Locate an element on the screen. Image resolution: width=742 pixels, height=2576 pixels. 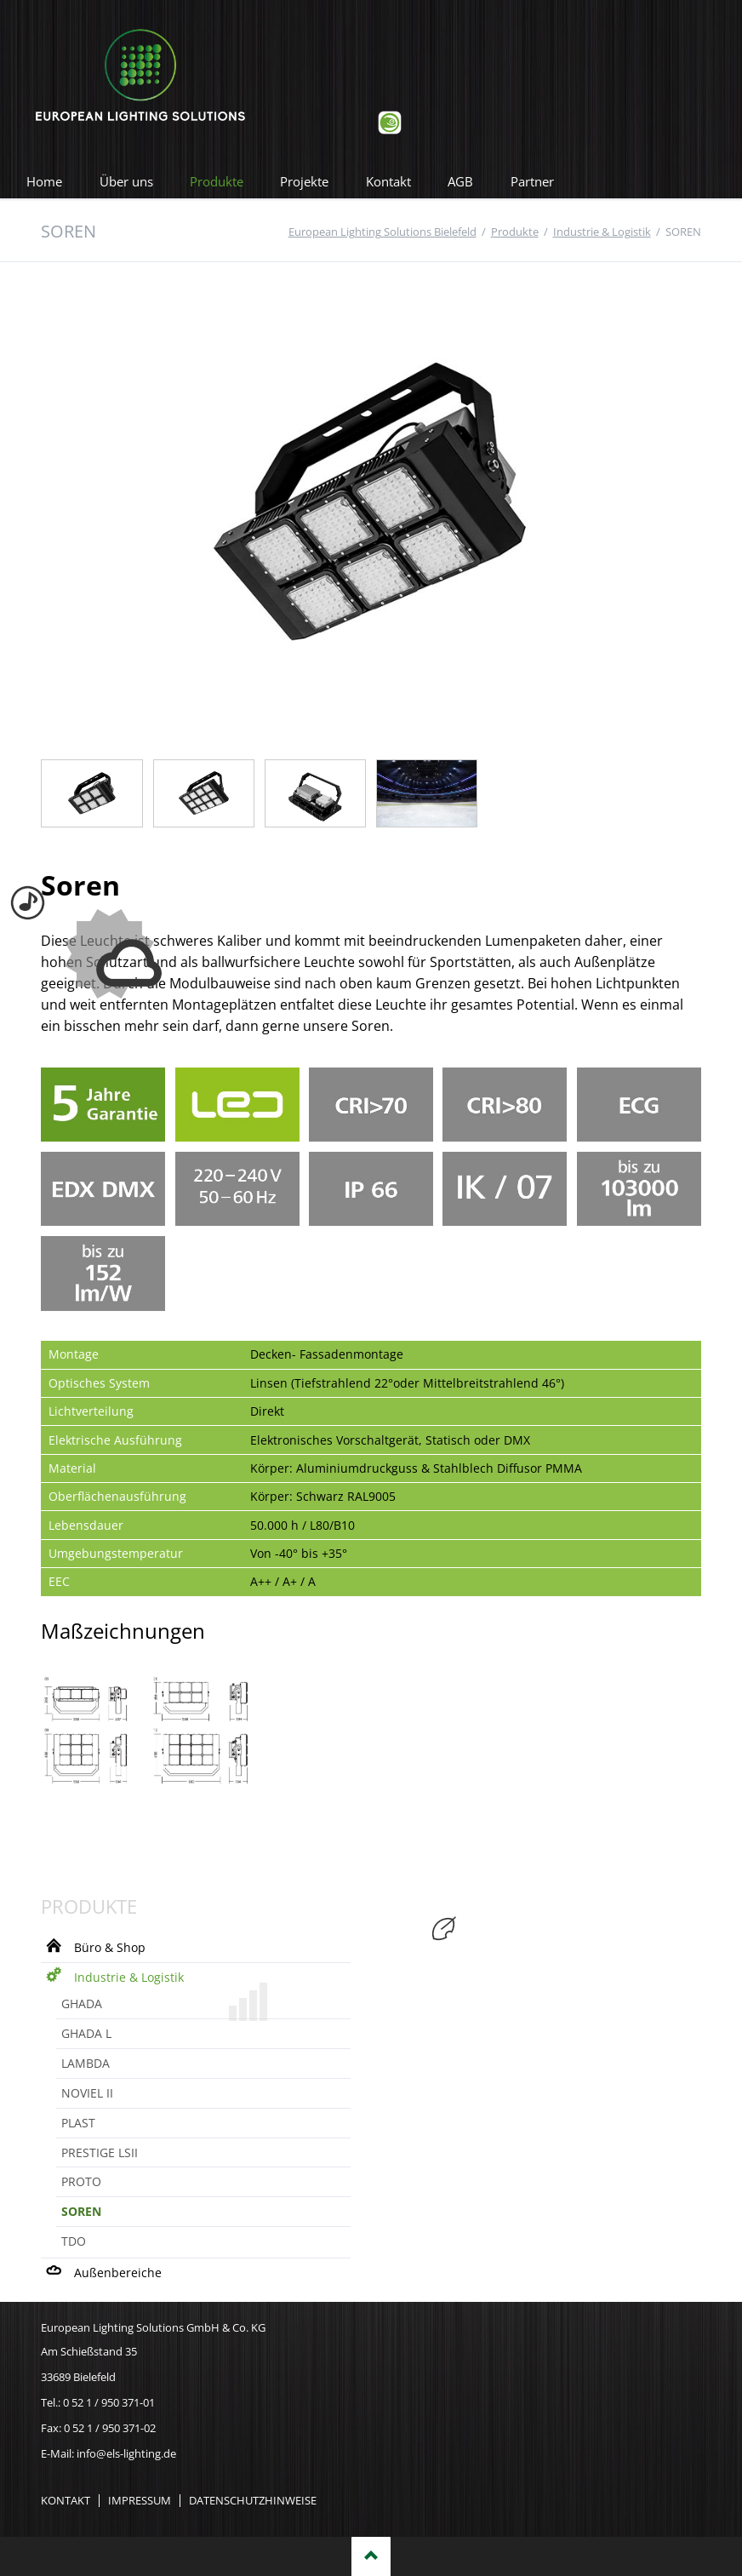
open the openSUSE linux application is located at coordinates (390, 123).